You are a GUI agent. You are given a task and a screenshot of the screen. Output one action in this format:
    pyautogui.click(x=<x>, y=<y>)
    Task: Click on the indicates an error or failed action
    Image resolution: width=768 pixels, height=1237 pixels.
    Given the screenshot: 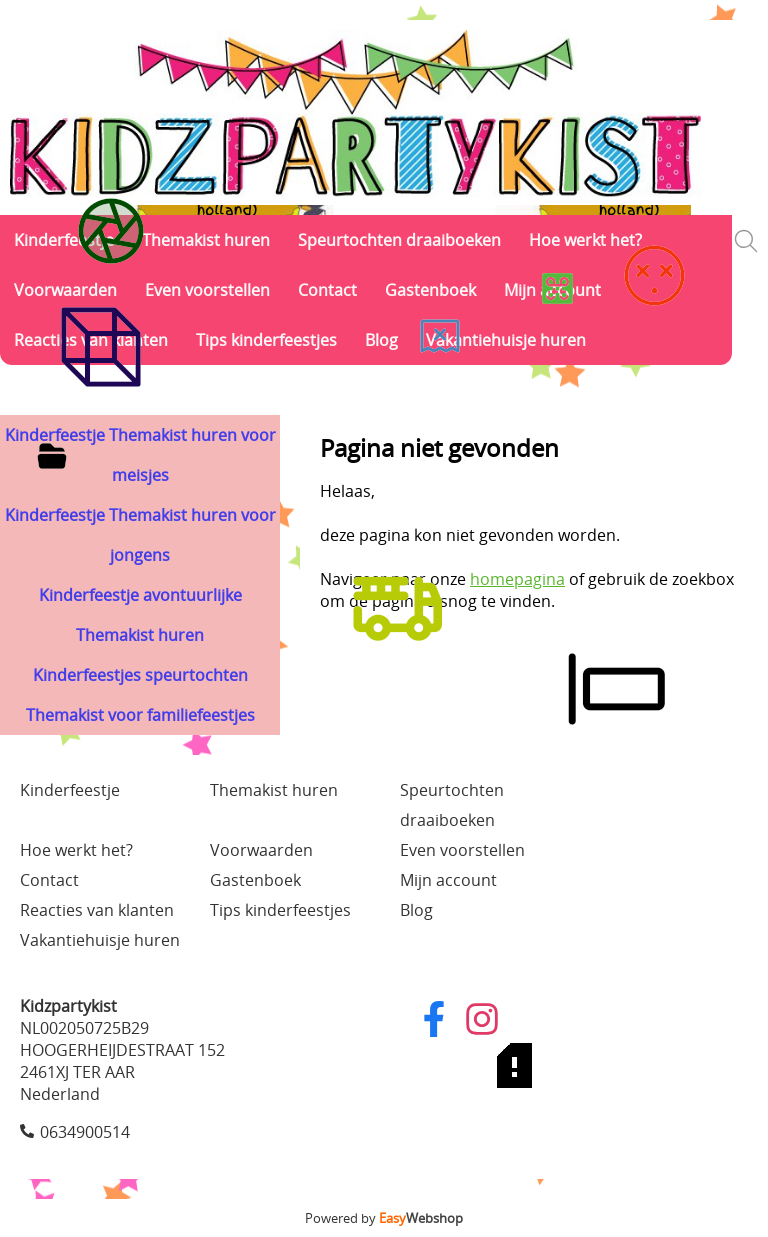 What is the action you would take?
    pyautogui.click(x=654, y=275)
    